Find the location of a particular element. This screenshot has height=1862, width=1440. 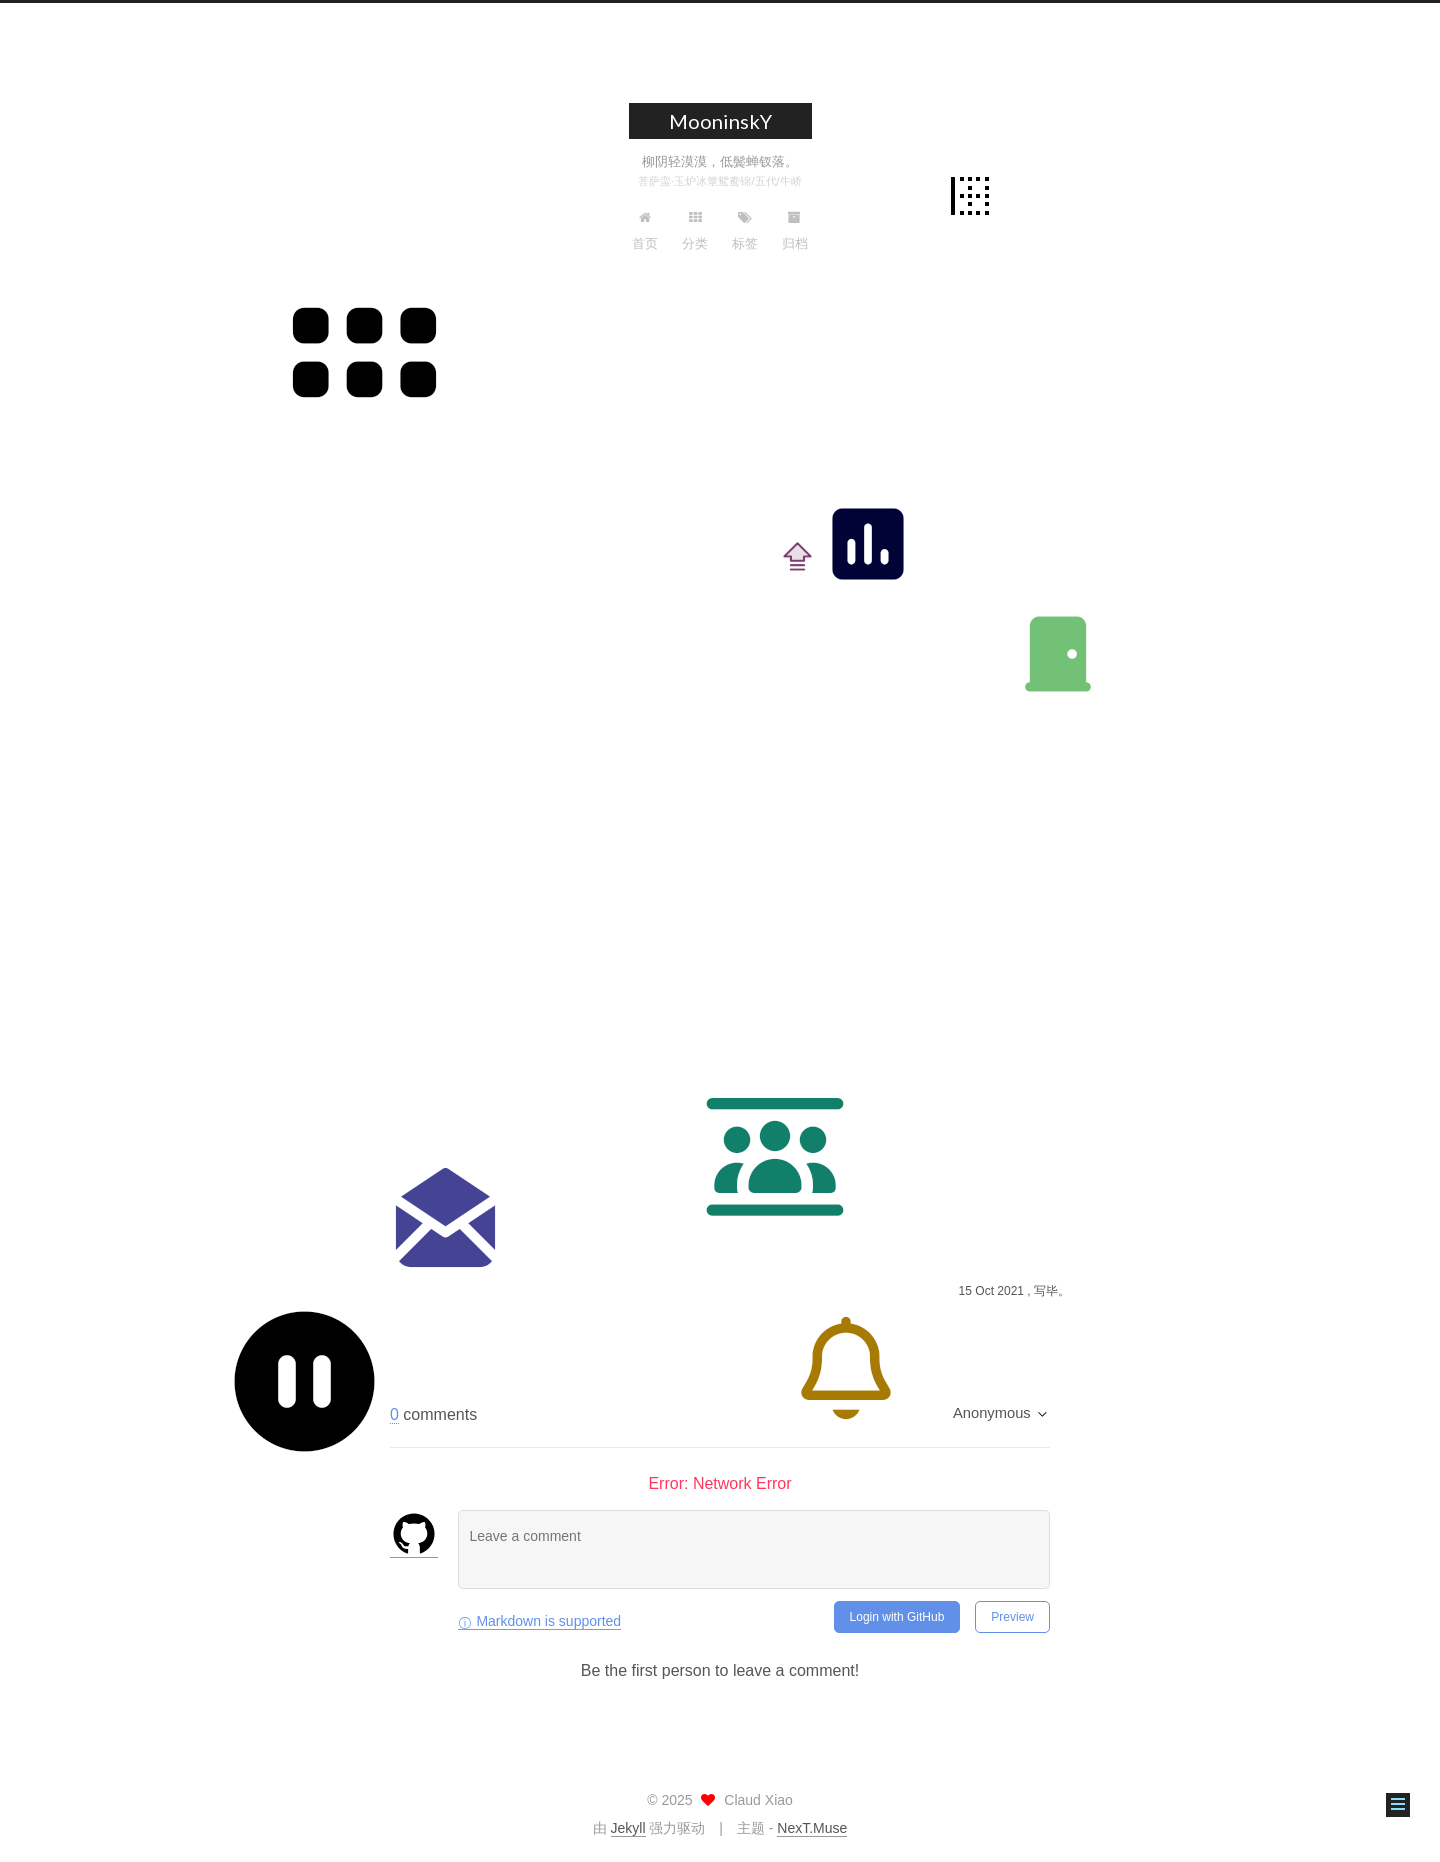

view notifications is located at coordinates (846, 1368).